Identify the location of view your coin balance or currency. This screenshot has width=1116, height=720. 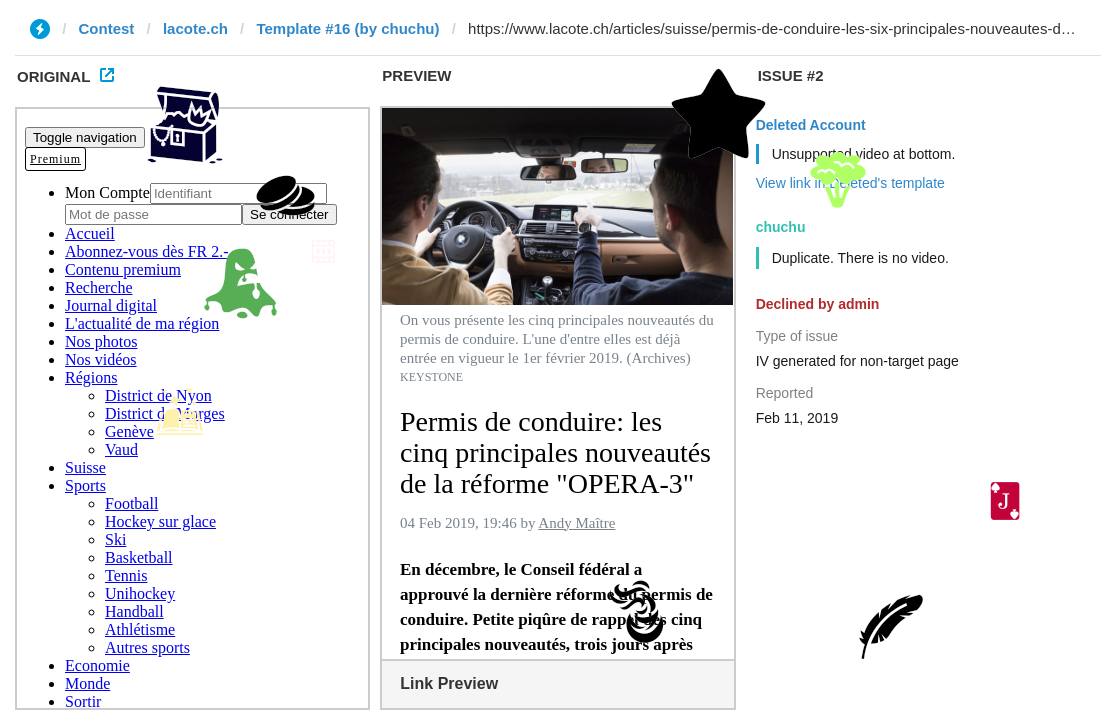
(285, 195).